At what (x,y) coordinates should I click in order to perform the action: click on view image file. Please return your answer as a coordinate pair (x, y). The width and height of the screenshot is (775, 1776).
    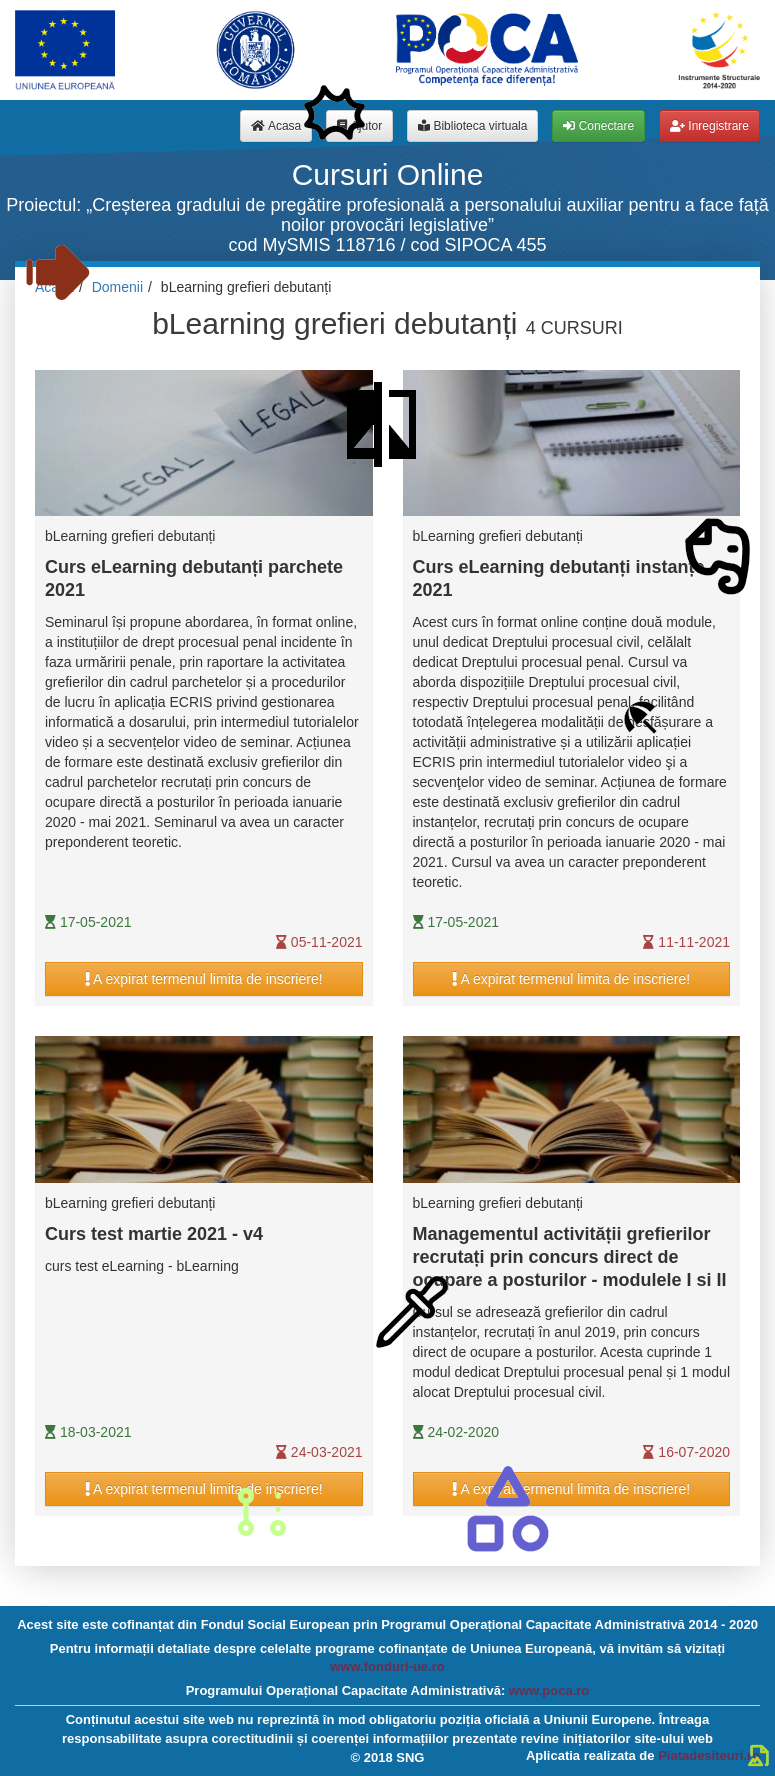
    Looking at the image, I should click on (759, 1755).